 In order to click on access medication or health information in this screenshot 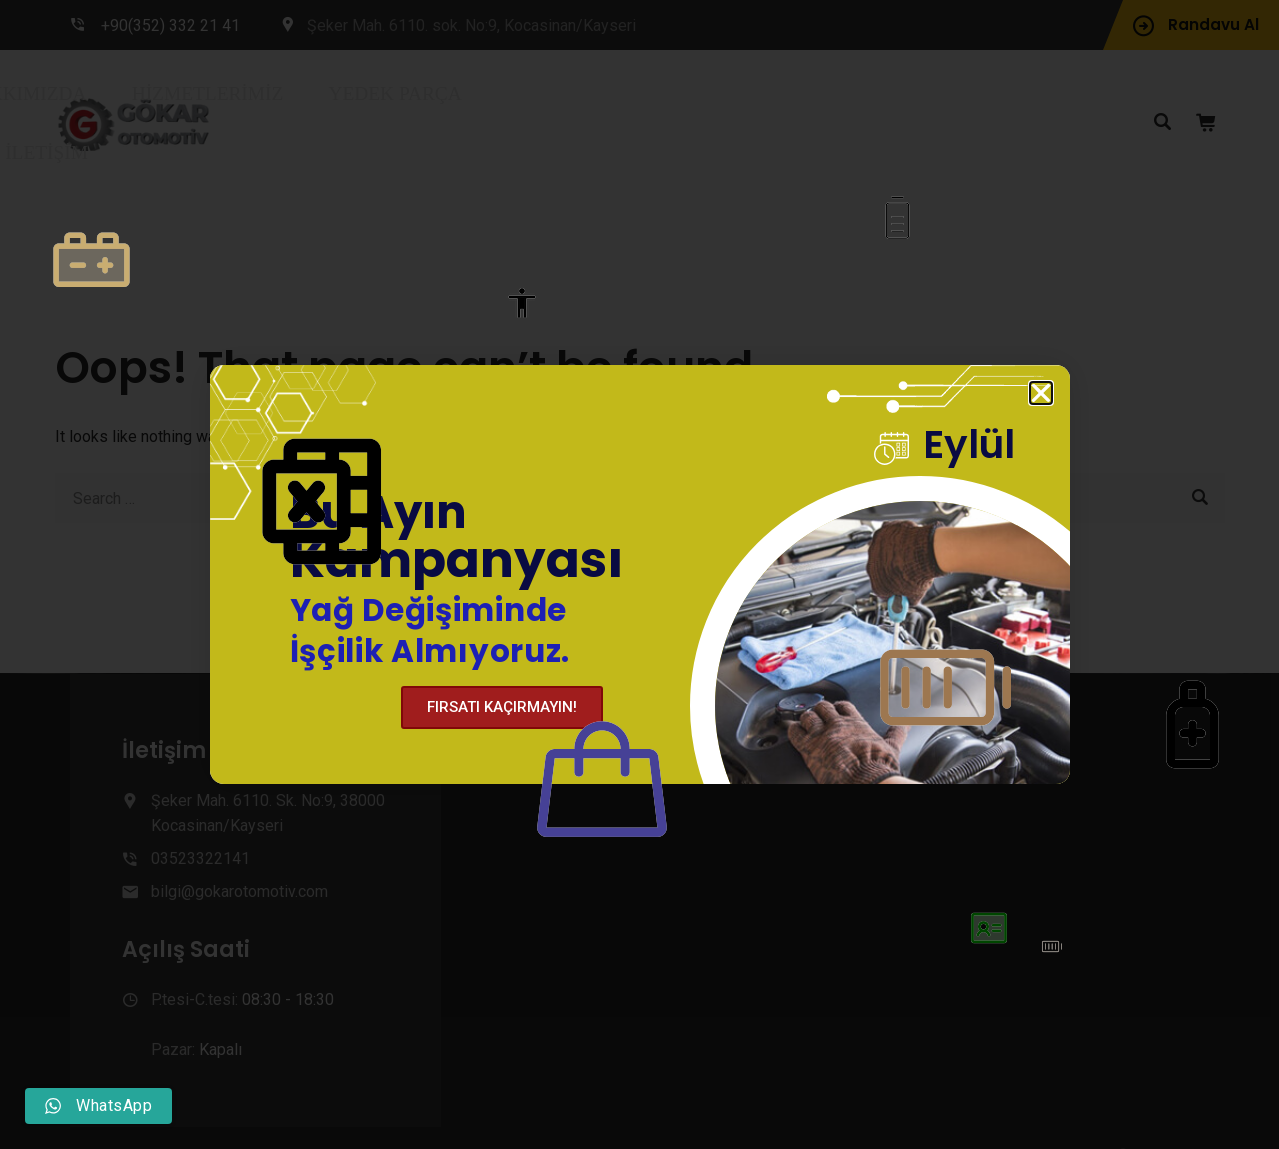, I will do `click(1192, 724)`.